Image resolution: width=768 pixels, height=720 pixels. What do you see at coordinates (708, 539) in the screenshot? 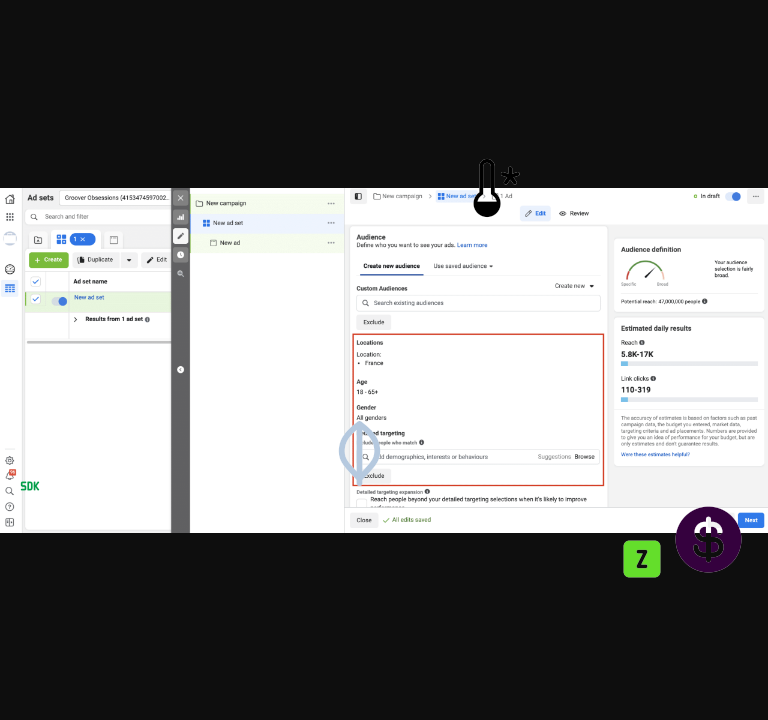
I see `view pricing or payment options` at bounding box center [708, 539].